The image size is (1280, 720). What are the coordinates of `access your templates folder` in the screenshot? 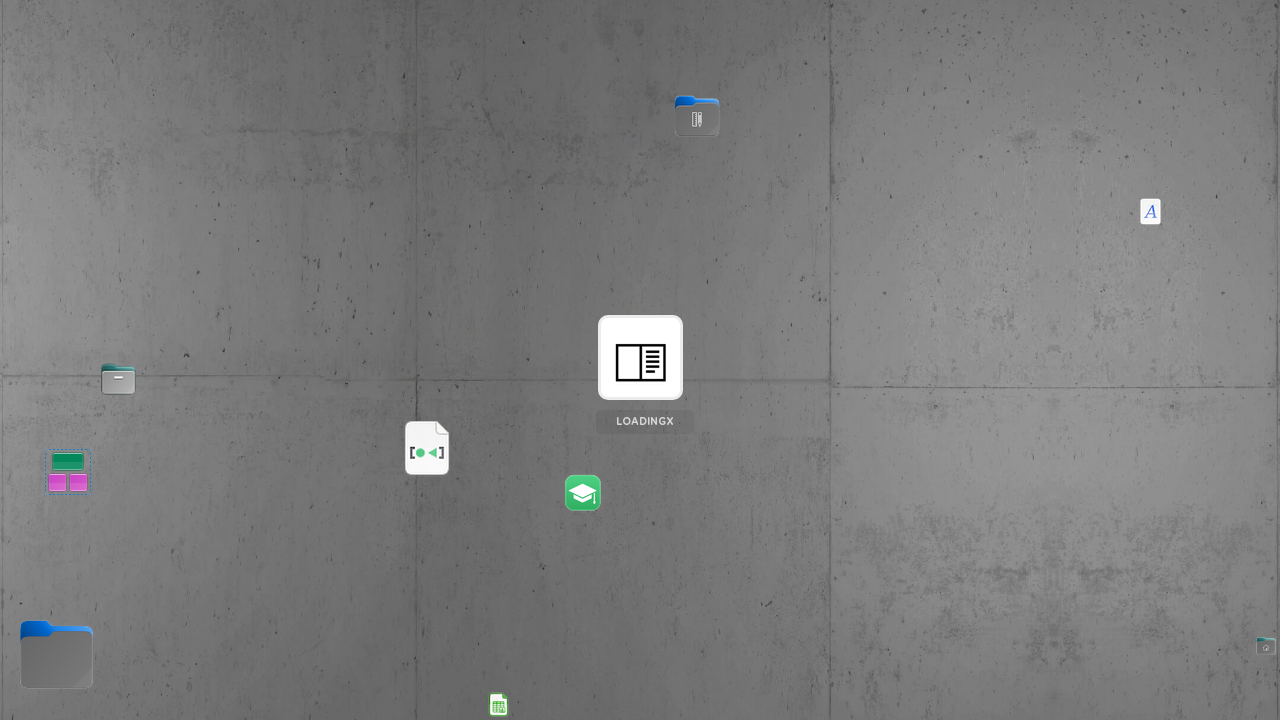 It's located at (697, 116).